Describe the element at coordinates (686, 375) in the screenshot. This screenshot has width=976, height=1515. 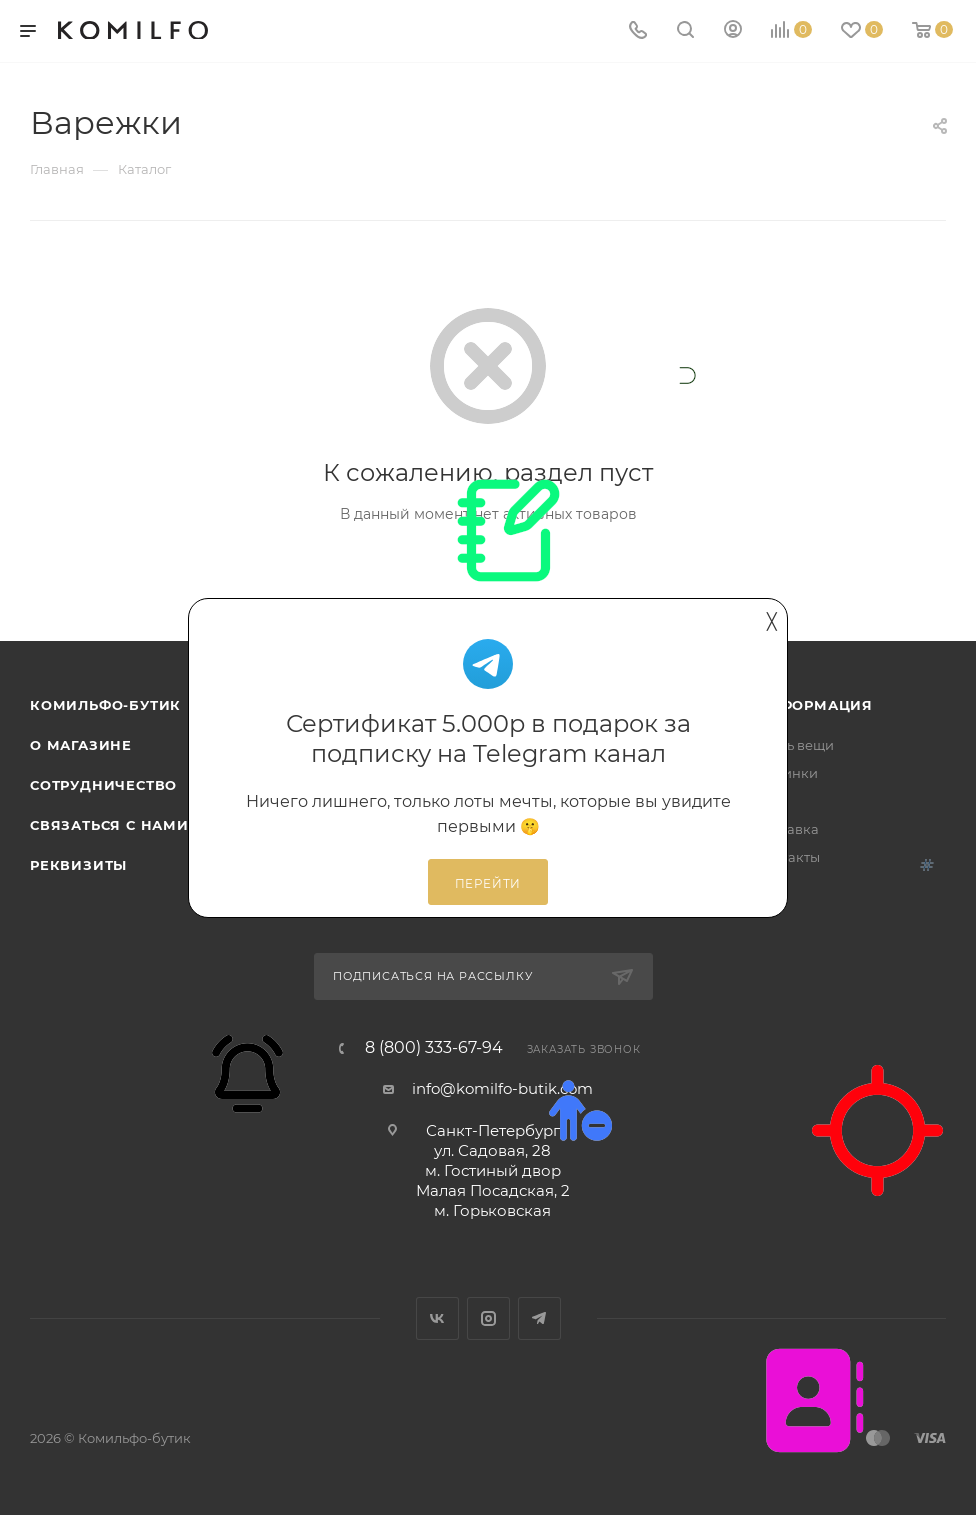
I see `indicates a proper superset relationship in mathematical notation` at that location.